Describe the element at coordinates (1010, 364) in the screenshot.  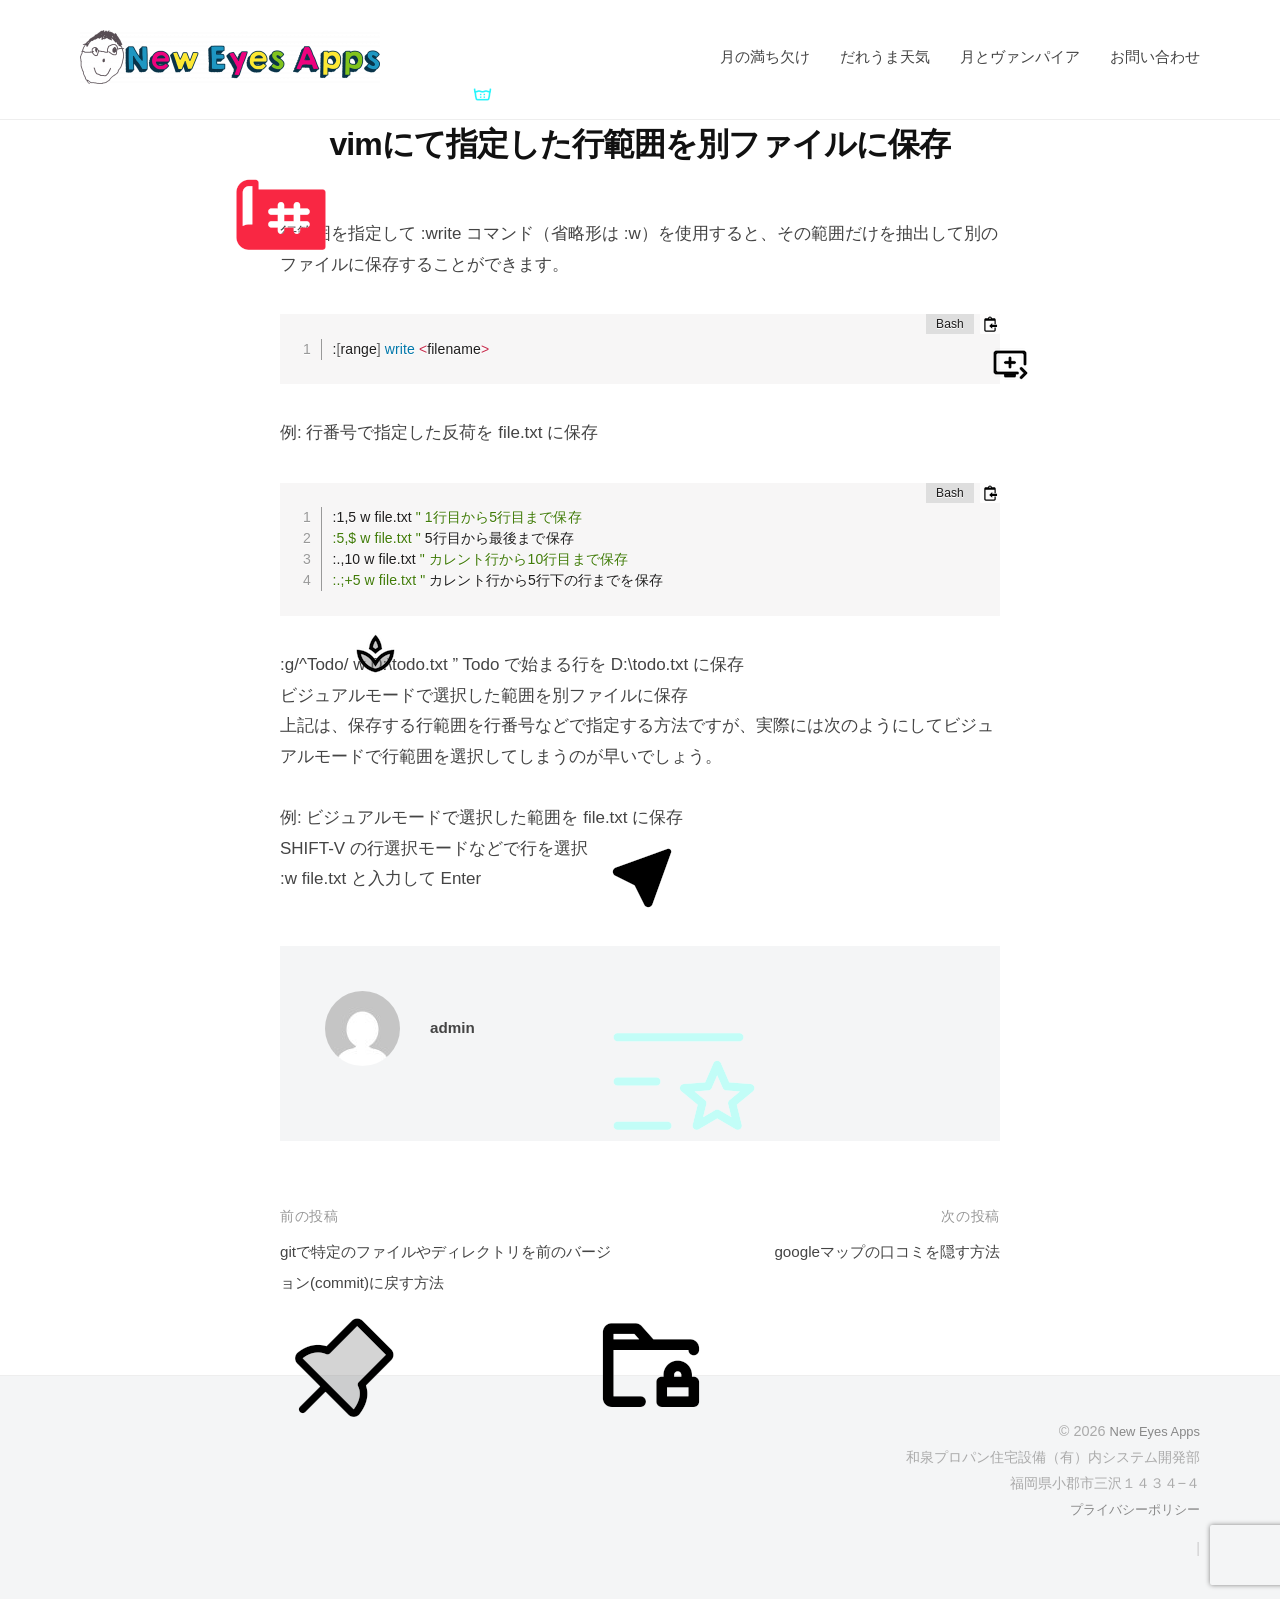
I see `add current item to play next in queue` at that location.